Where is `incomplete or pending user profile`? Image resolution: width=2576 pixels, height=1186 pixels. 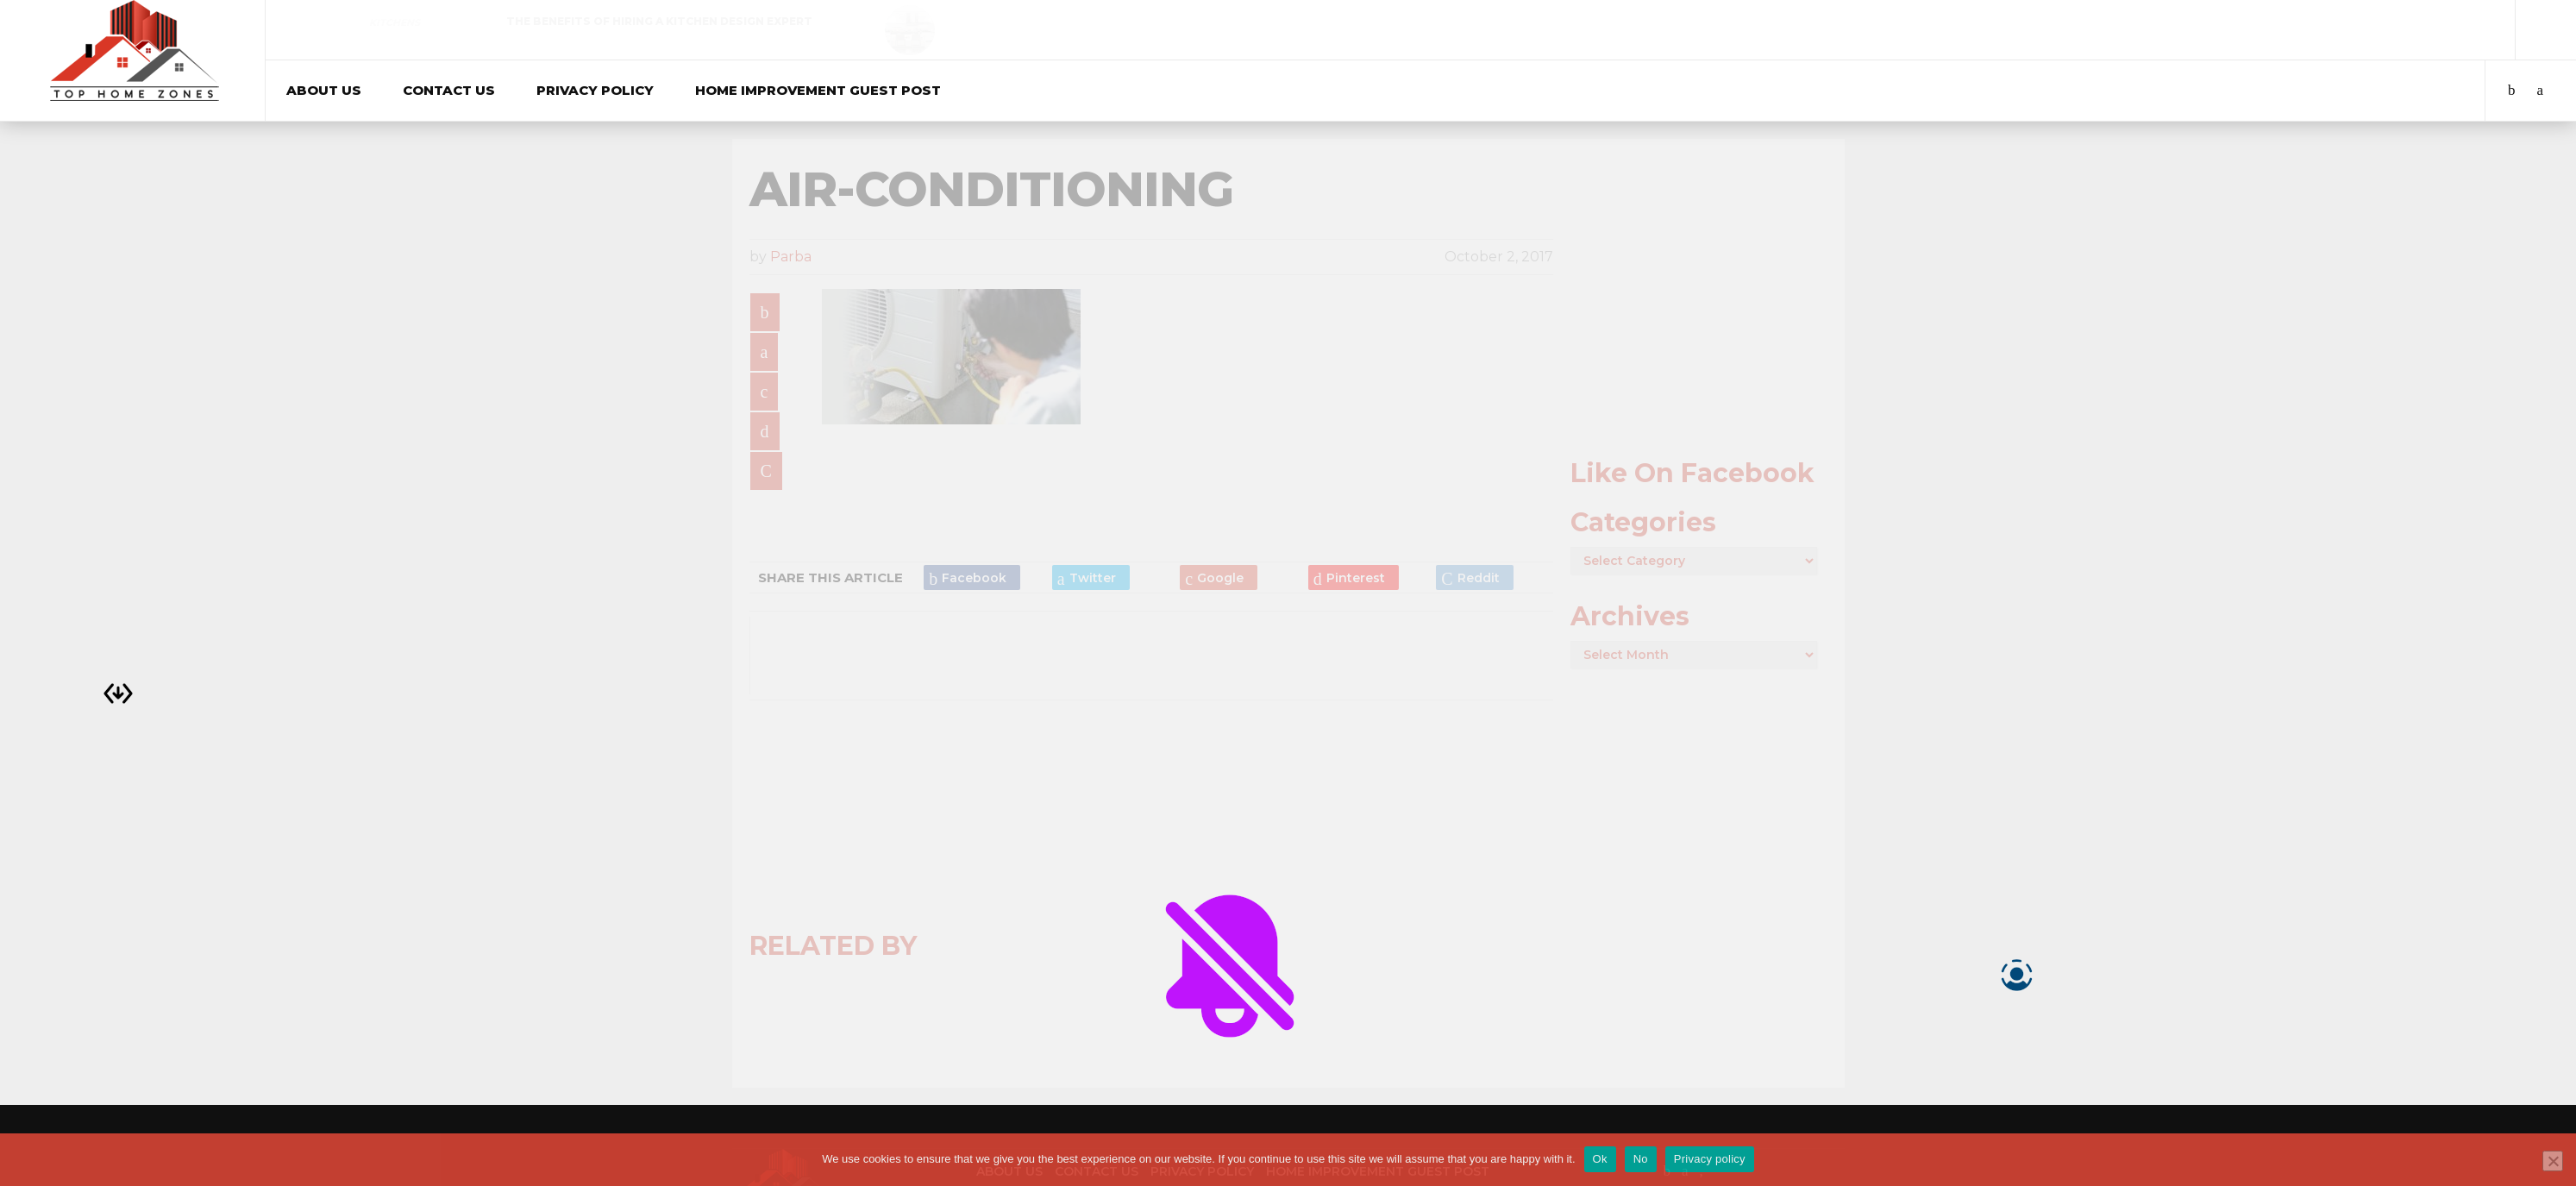 incomplete or pending user profile is located at coordinates (2016, 975).